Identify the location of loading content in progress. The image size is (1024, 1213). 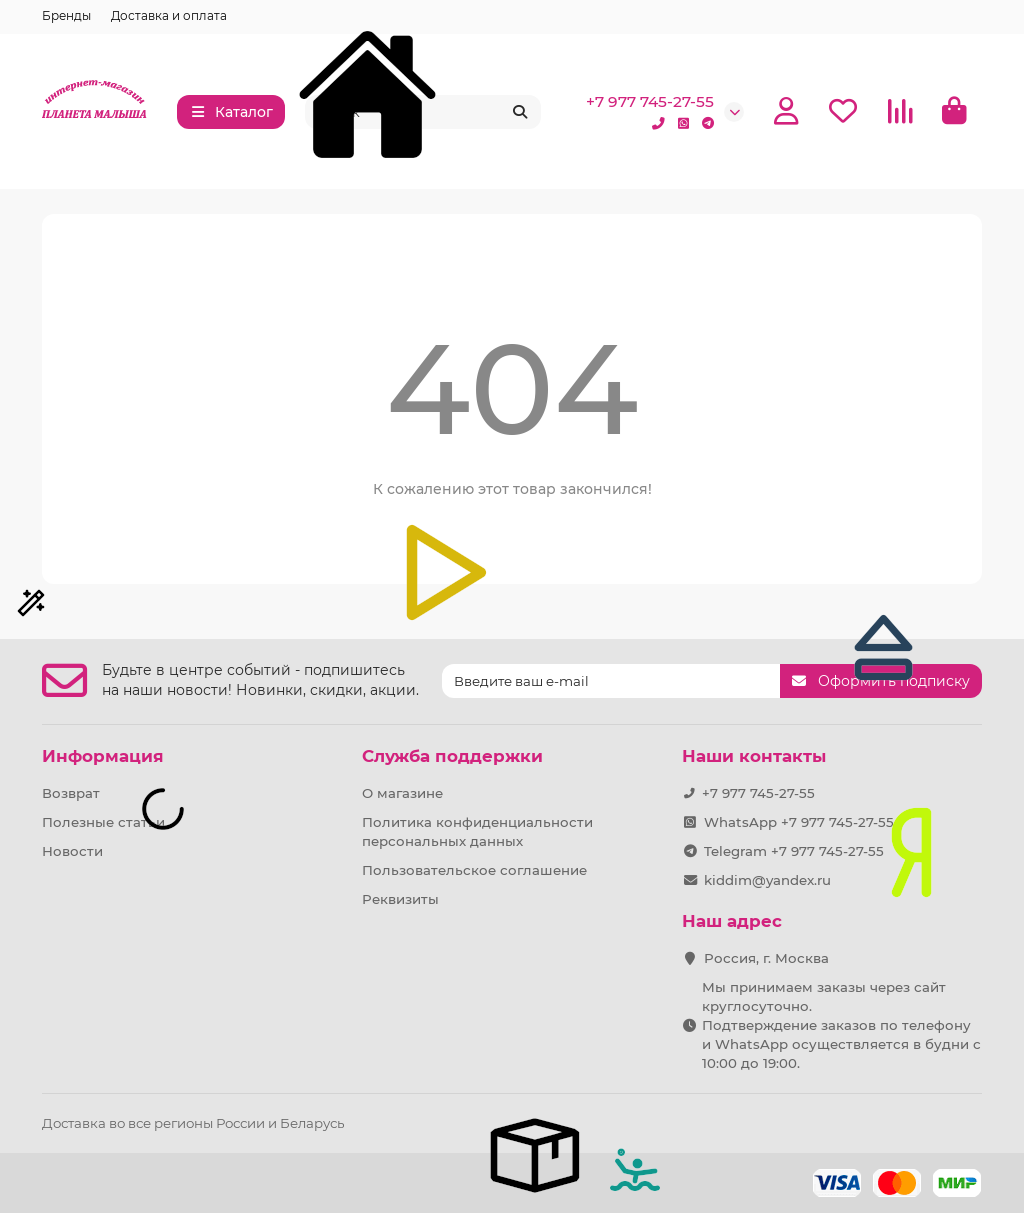
(163, 809).